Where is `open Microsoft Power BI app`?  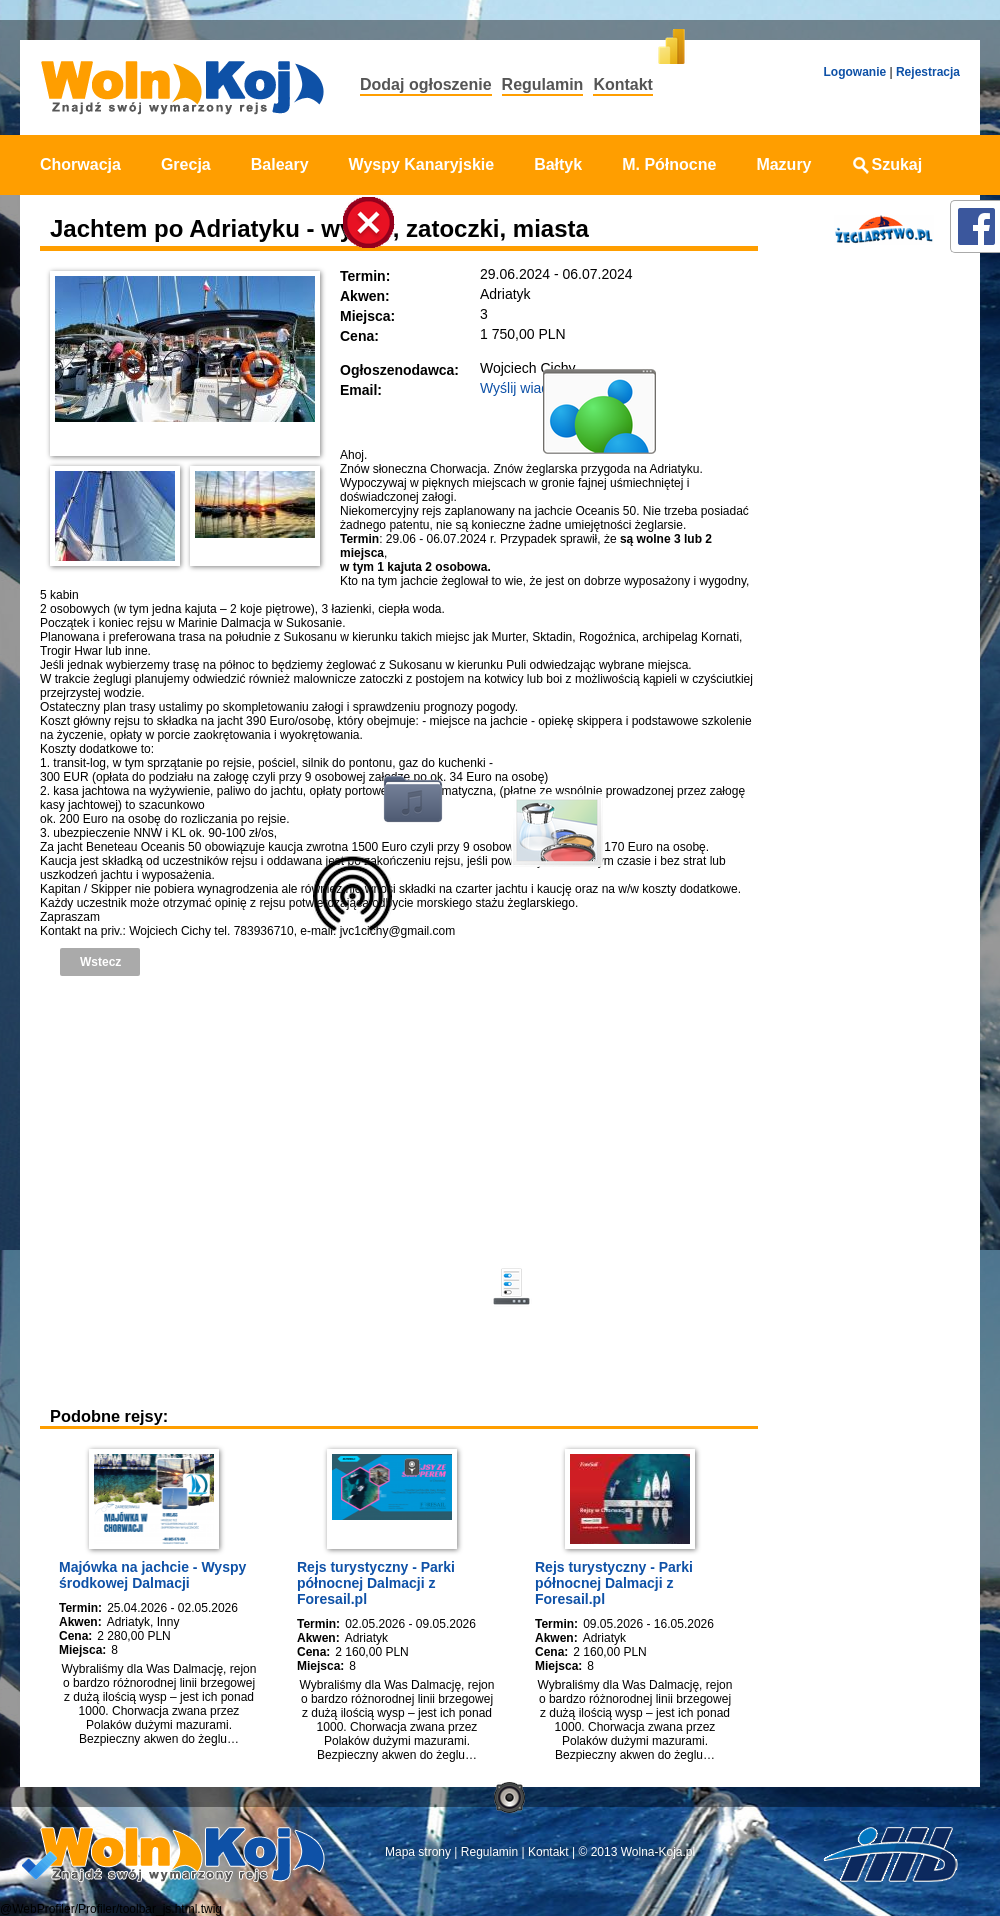 open Microsoft Power BI app is located at coordinates (671, 46).